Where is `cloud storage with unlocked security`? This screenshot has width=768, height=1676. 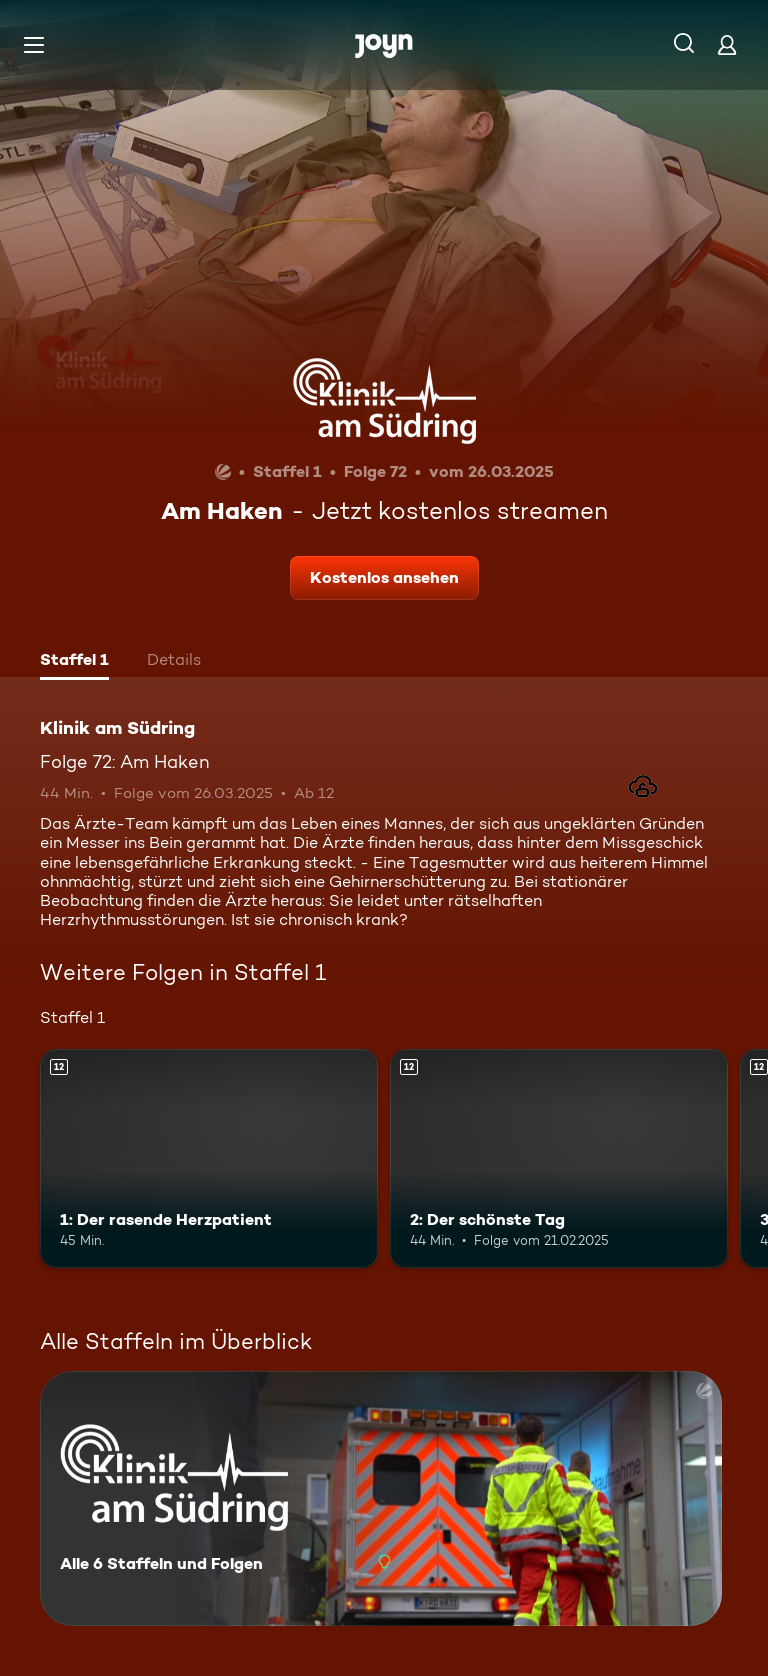
cloud storage with unlocked security is located at coordinates (642, 785).